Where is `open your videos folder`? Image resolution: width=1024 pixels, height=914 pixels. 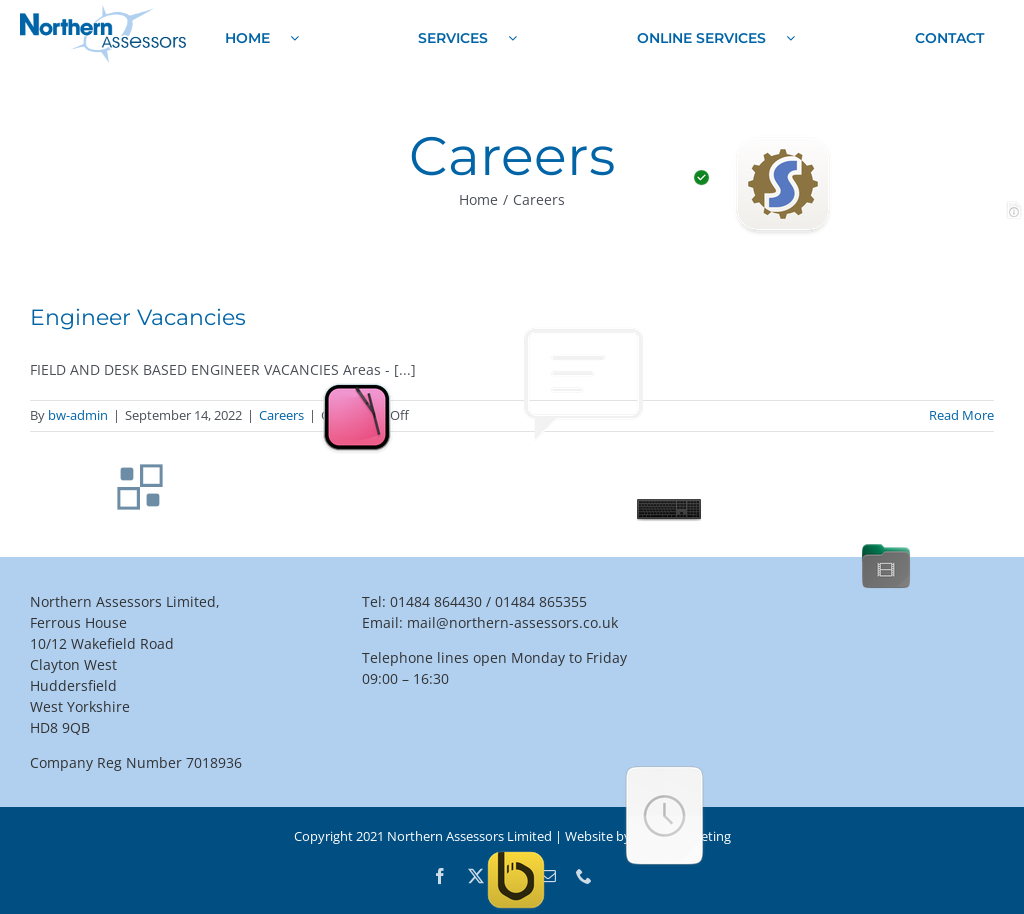 open your videos folder is located at coordinates (886, 566).